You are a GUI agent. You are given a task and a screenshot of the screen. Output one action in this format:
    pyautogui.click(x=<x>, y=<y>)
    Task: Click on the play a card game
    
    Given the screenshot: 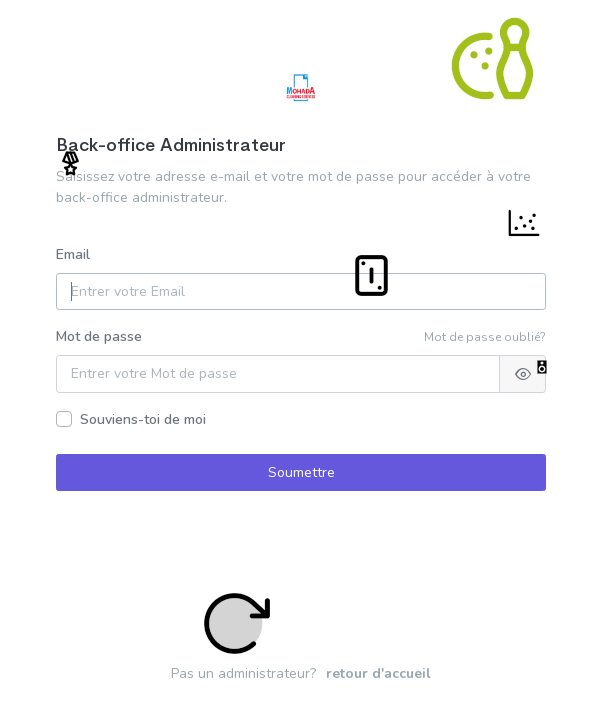 What is the action you would take?
    pyautogui.click(x=371, y=275)
    